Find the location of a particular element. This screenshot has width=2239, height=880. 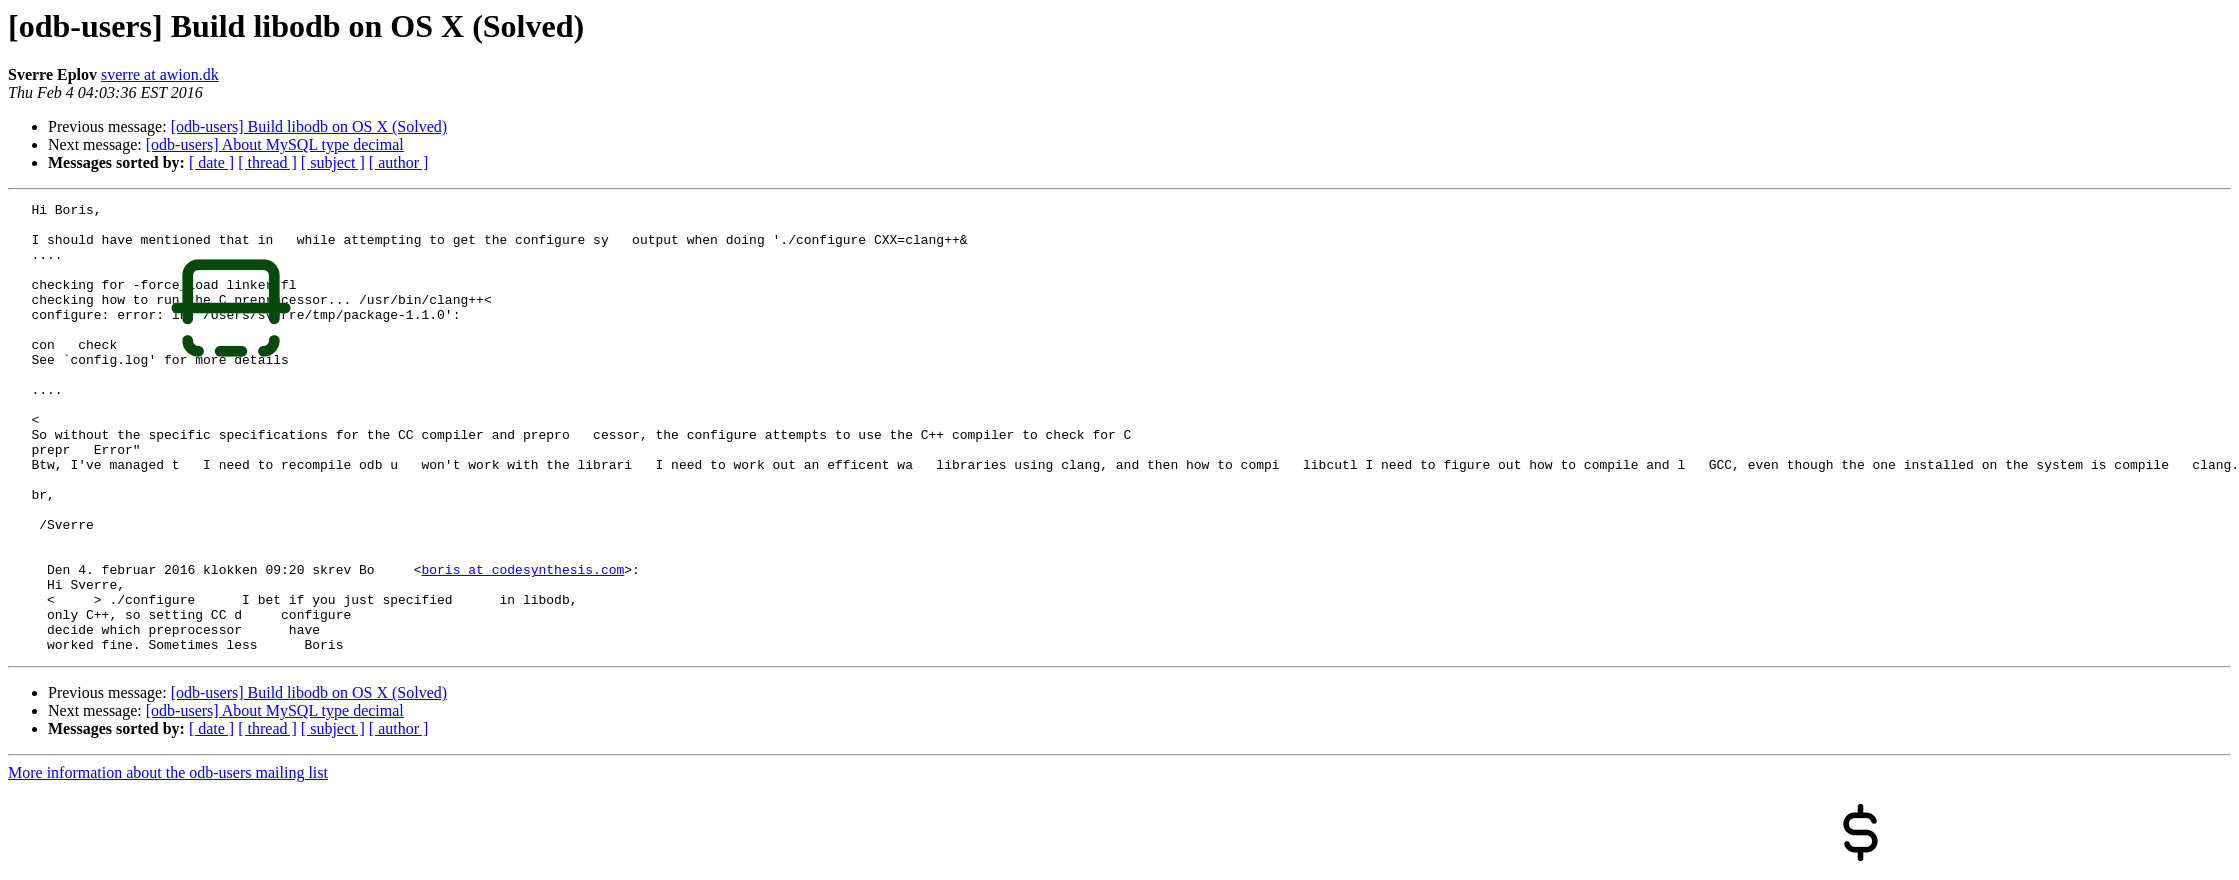

toggle horizontal layout or orientation is located at coordinates (231, 308).